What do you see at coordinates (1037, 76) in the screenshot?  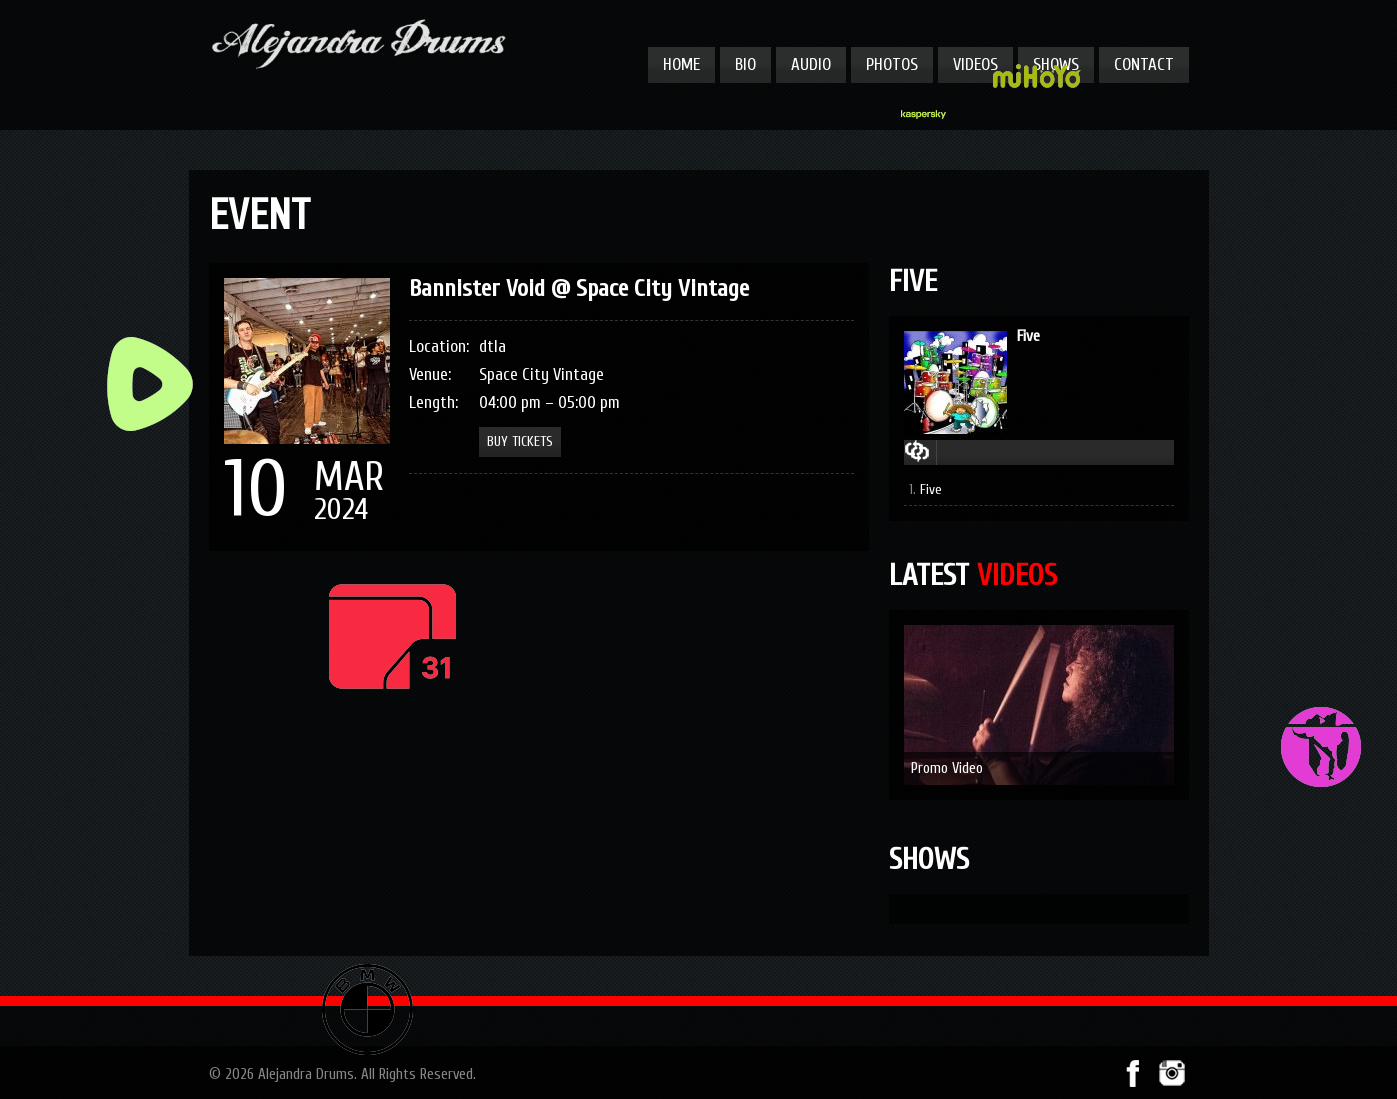 I see `visit miHoYo's official website or portal` at bounding box center [1037, 76].